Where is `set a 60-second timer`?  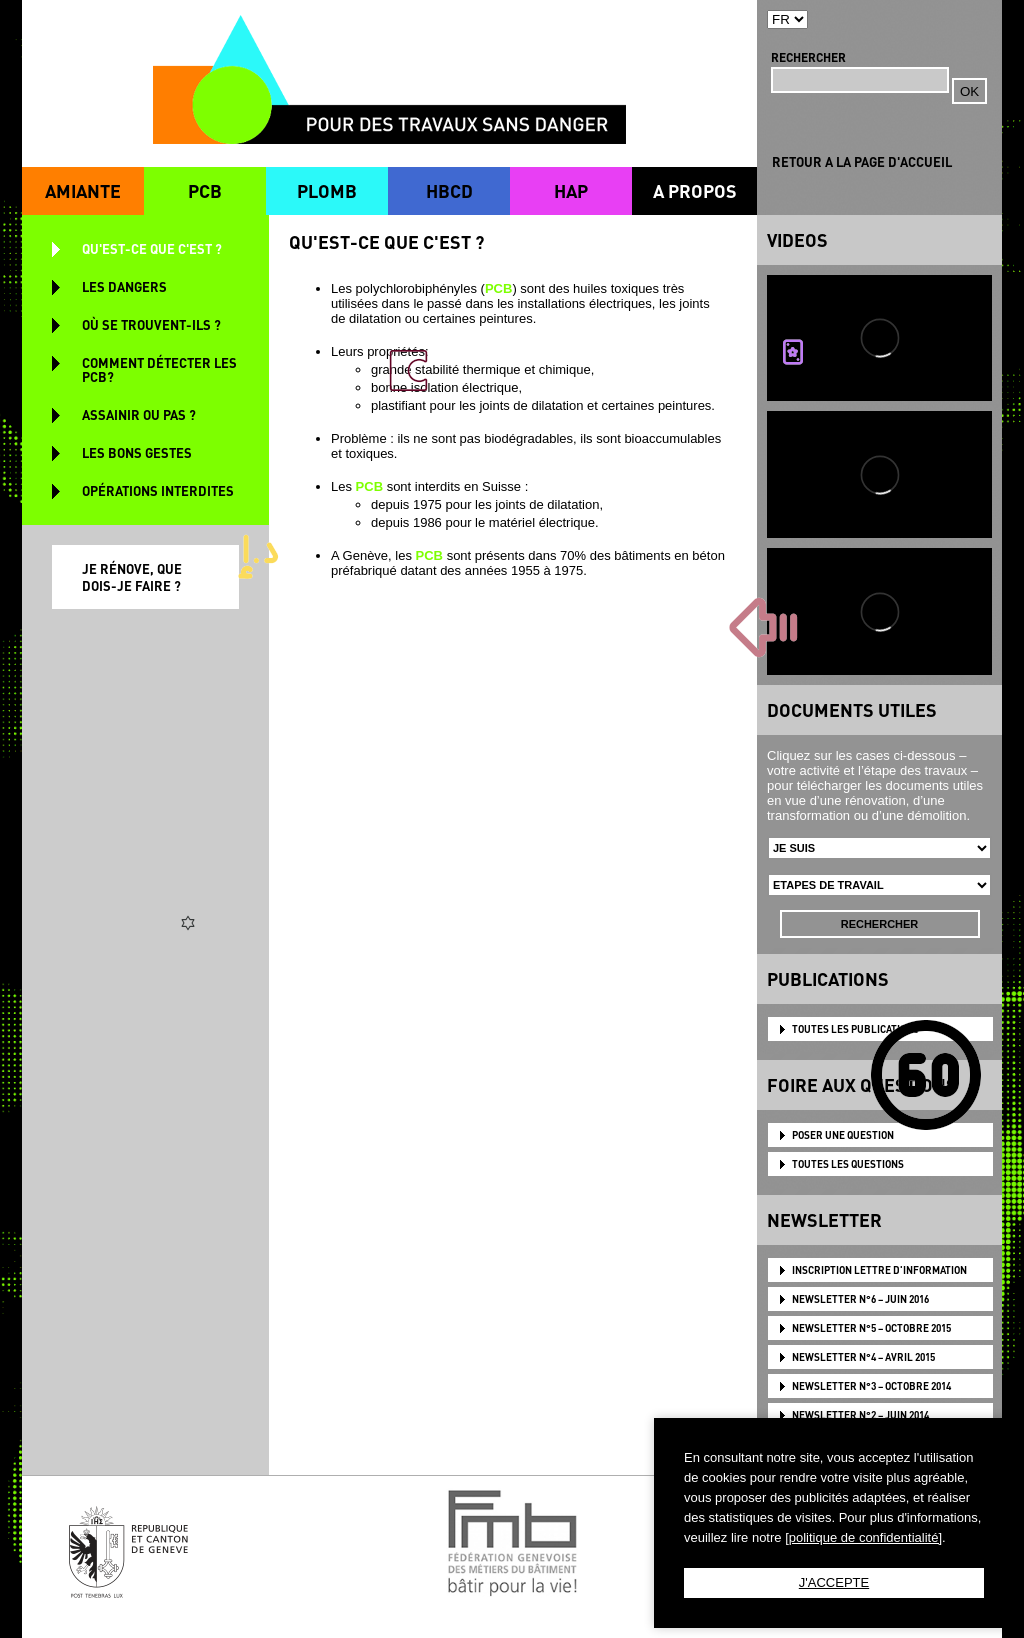
set a 60-second timer is located at coordinates (926, 1075).